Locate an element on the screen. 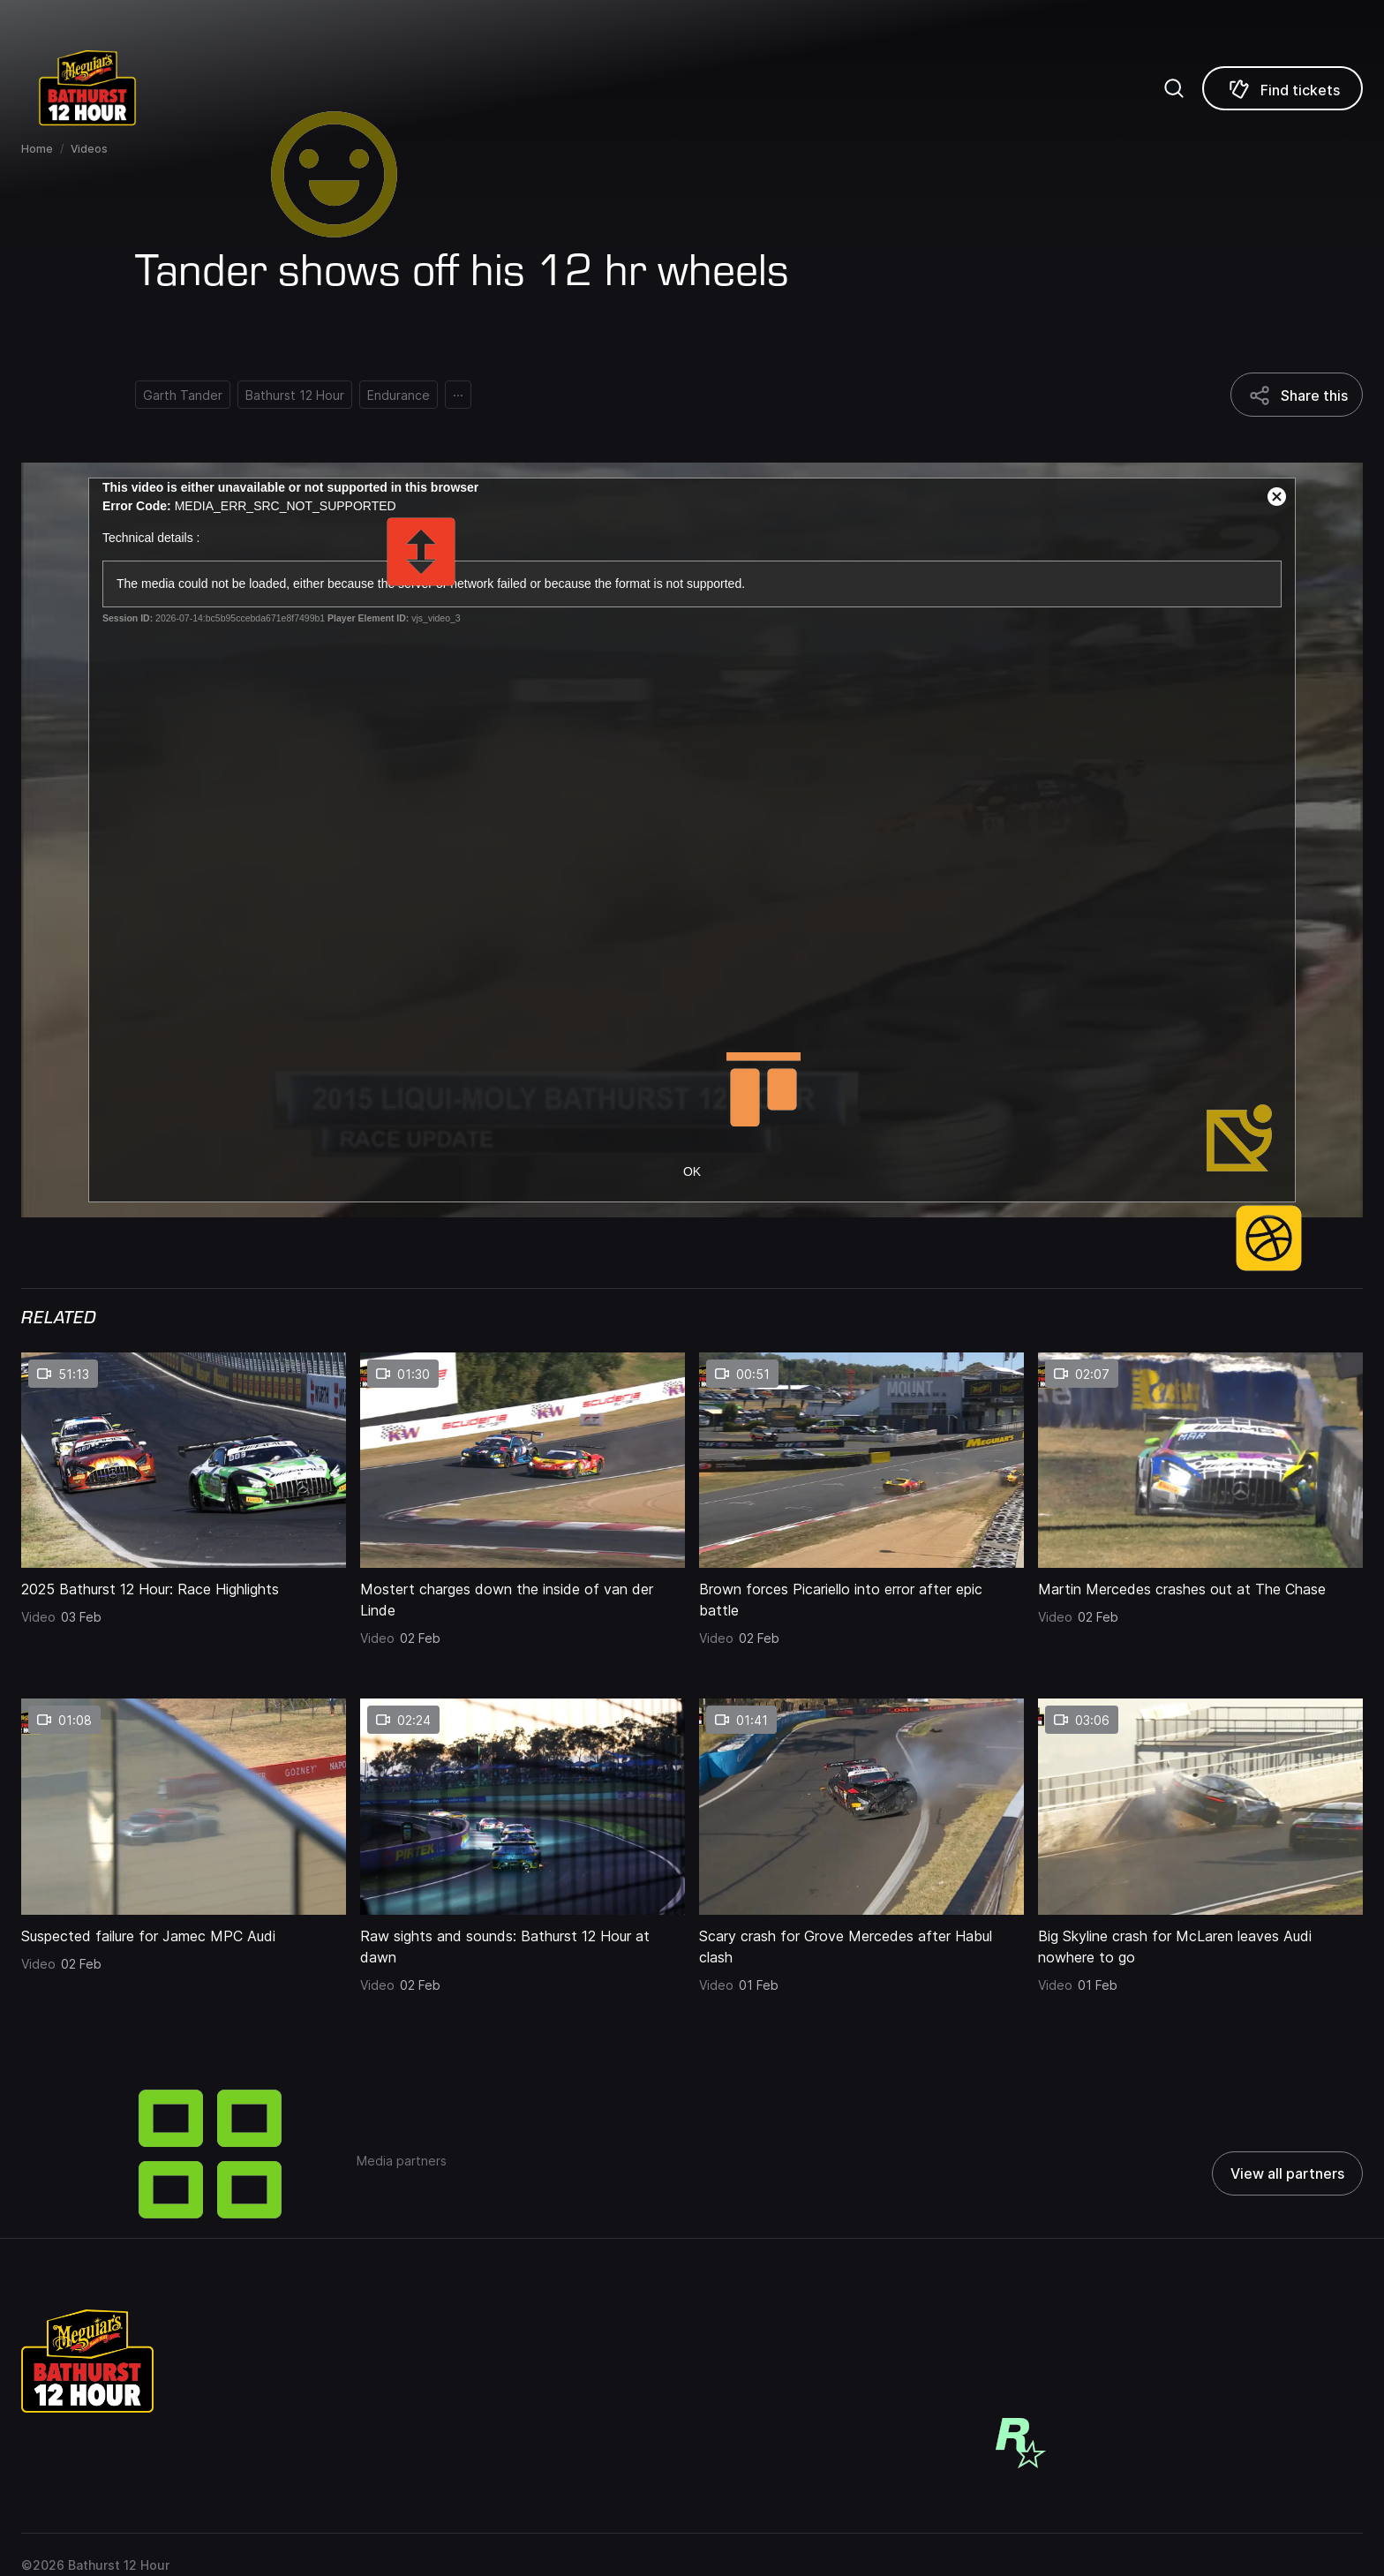  Rockstar Games company logo is located at coordinates (1020, 2443).